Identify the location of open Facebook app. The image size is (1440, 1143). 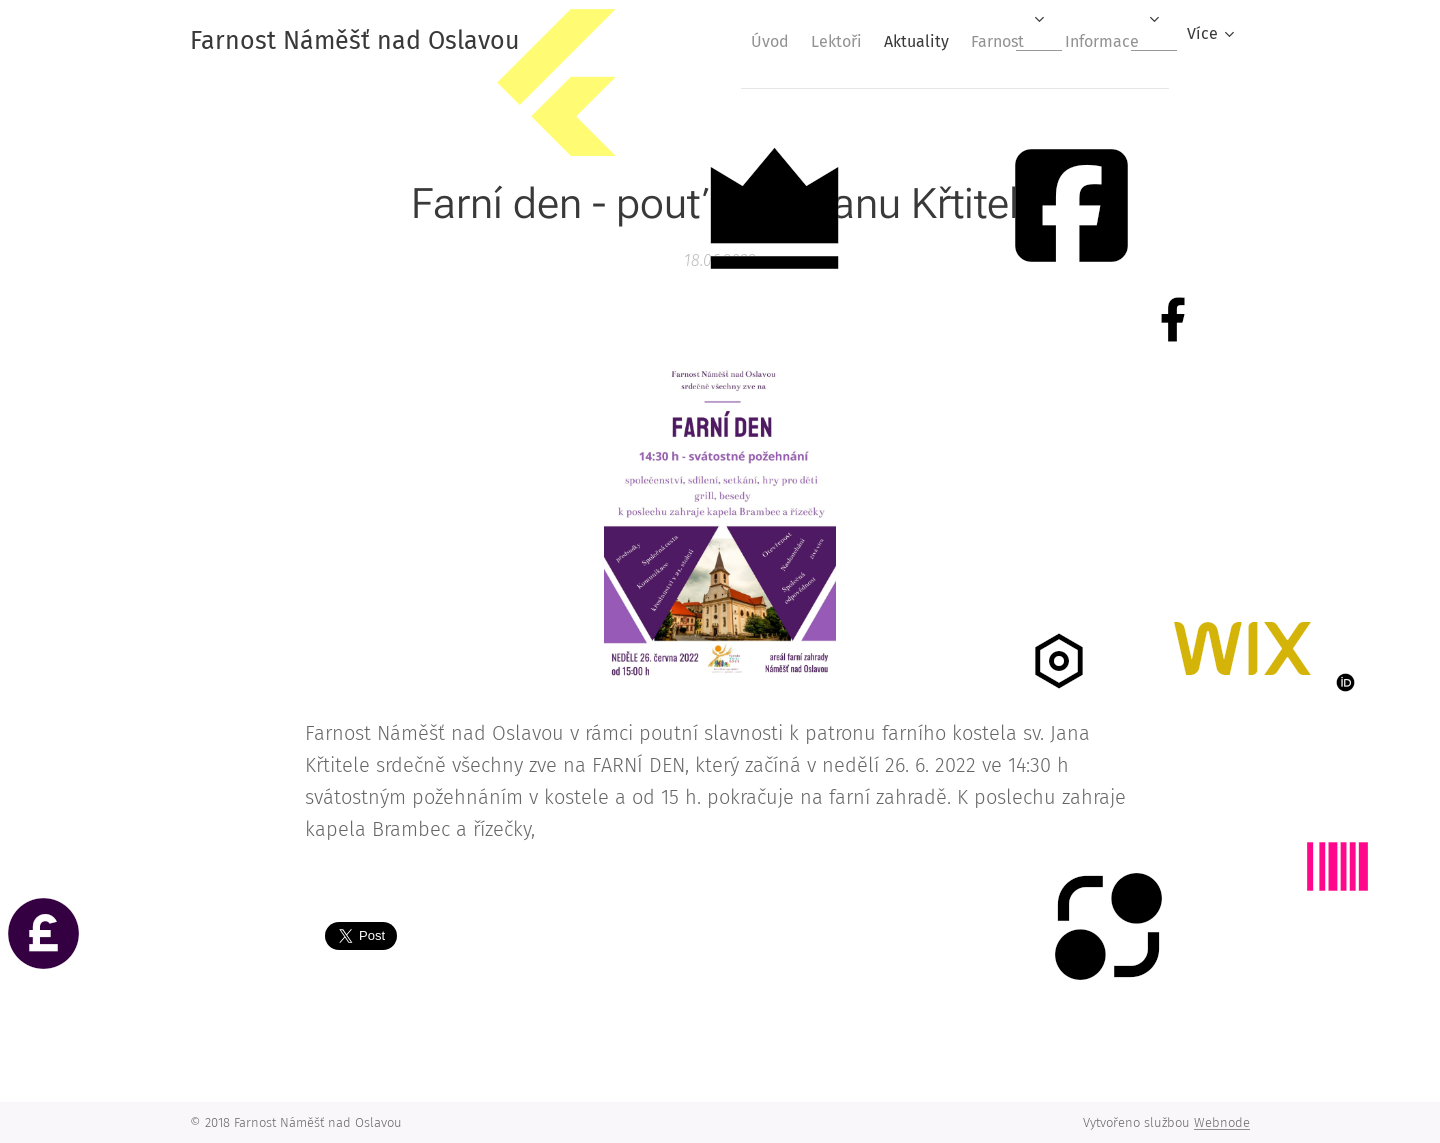
(1172, 319).